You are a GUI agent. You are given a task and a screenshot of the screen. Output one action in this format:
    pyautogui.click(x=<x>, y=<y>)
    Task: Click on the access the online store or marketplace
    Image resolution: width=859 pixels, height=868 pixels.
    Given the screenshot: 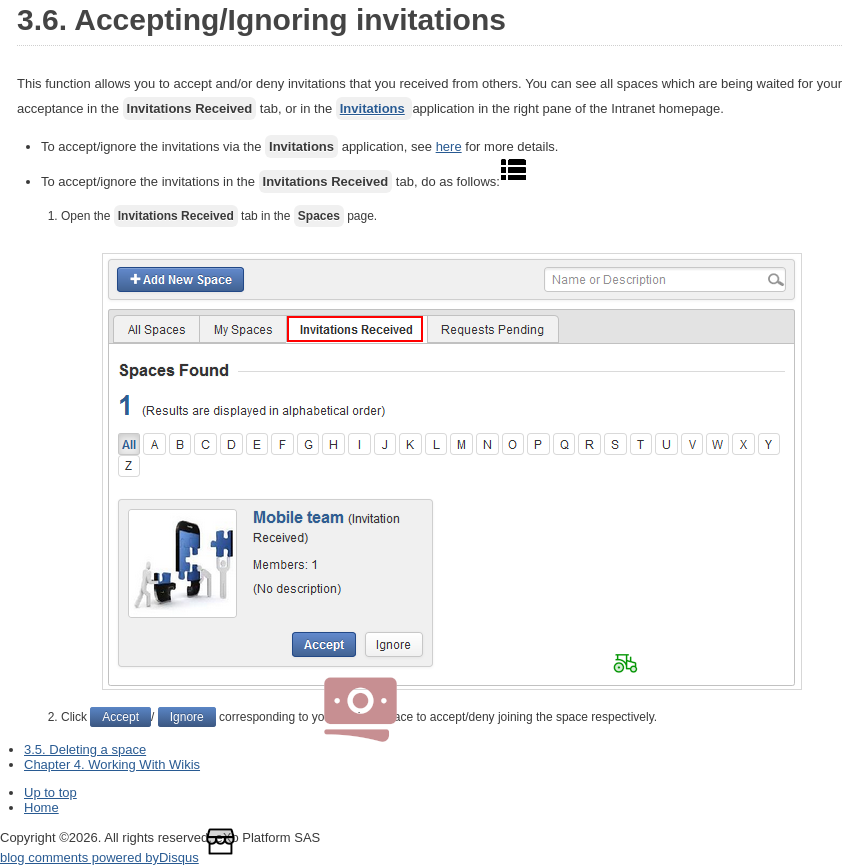 What is the action you would take?
    pyautogui.click(x=220, y=841)
    